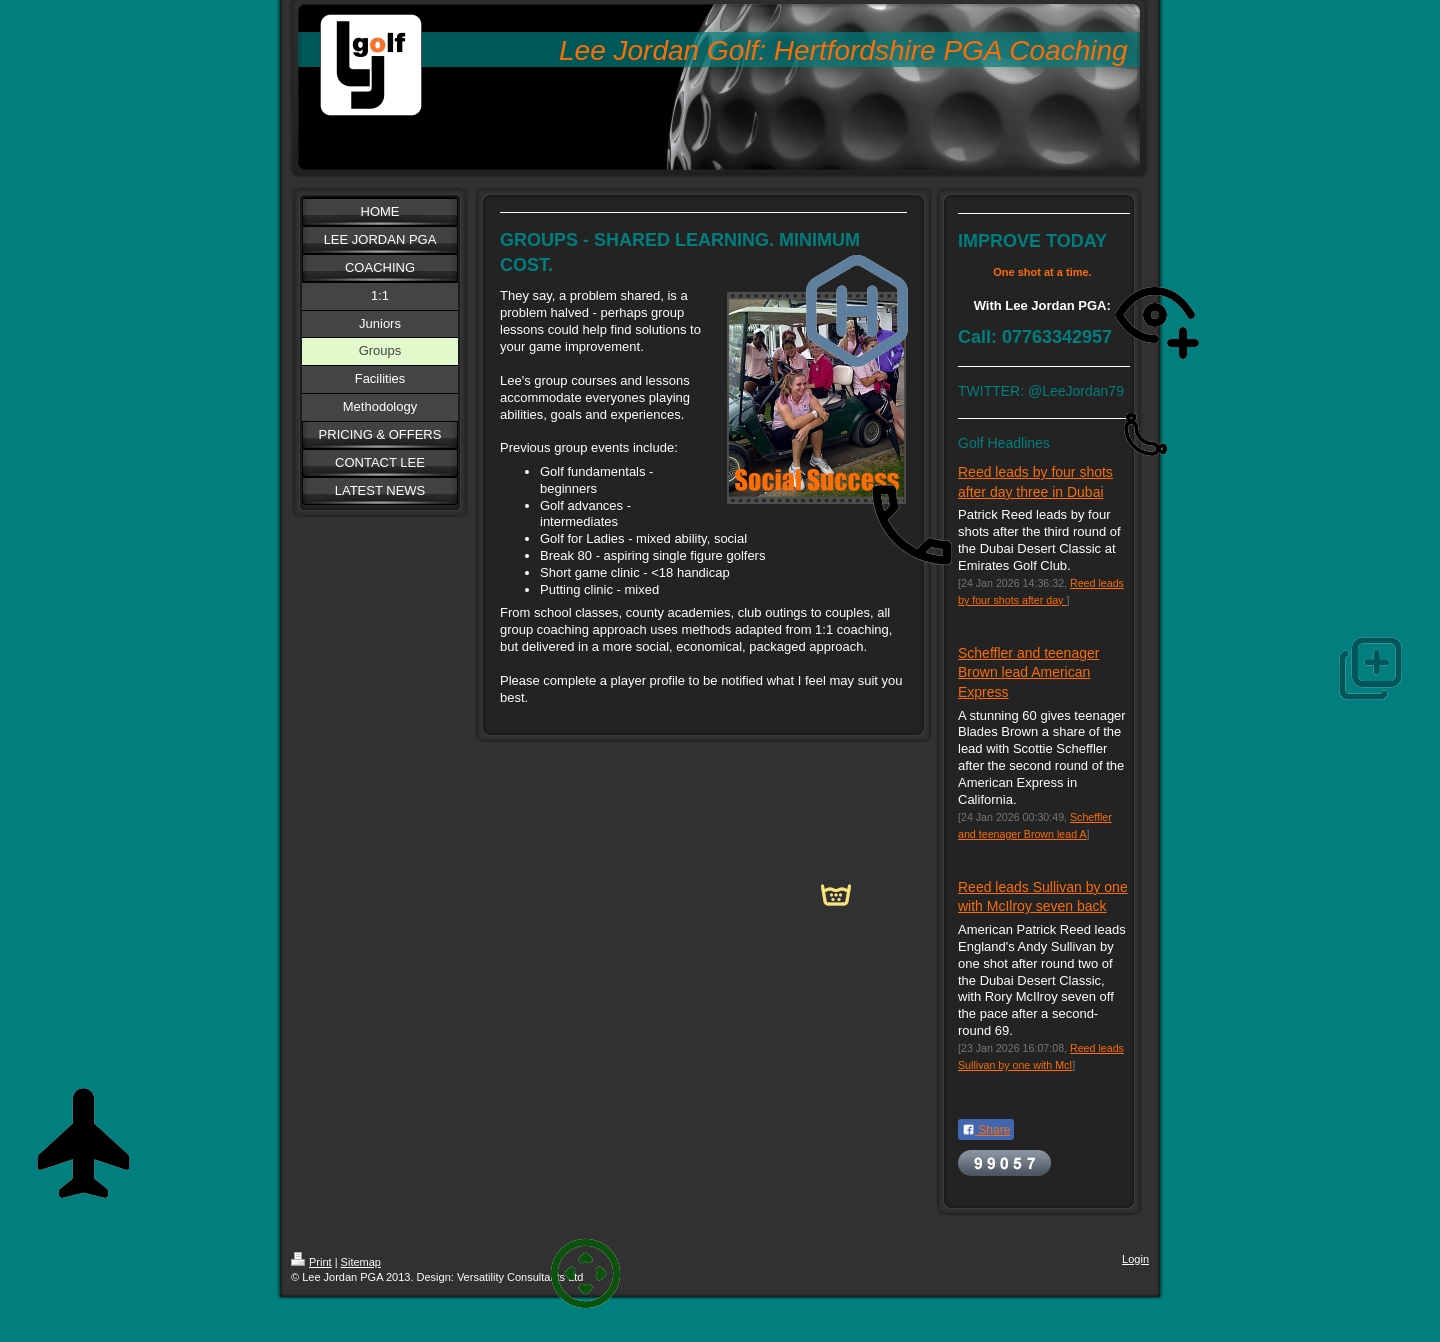  What do you see at coordinates (836, 895) in the screenshot?
I see `wash at high temperature setting (5 dots)` at bounding box center [836, 895].